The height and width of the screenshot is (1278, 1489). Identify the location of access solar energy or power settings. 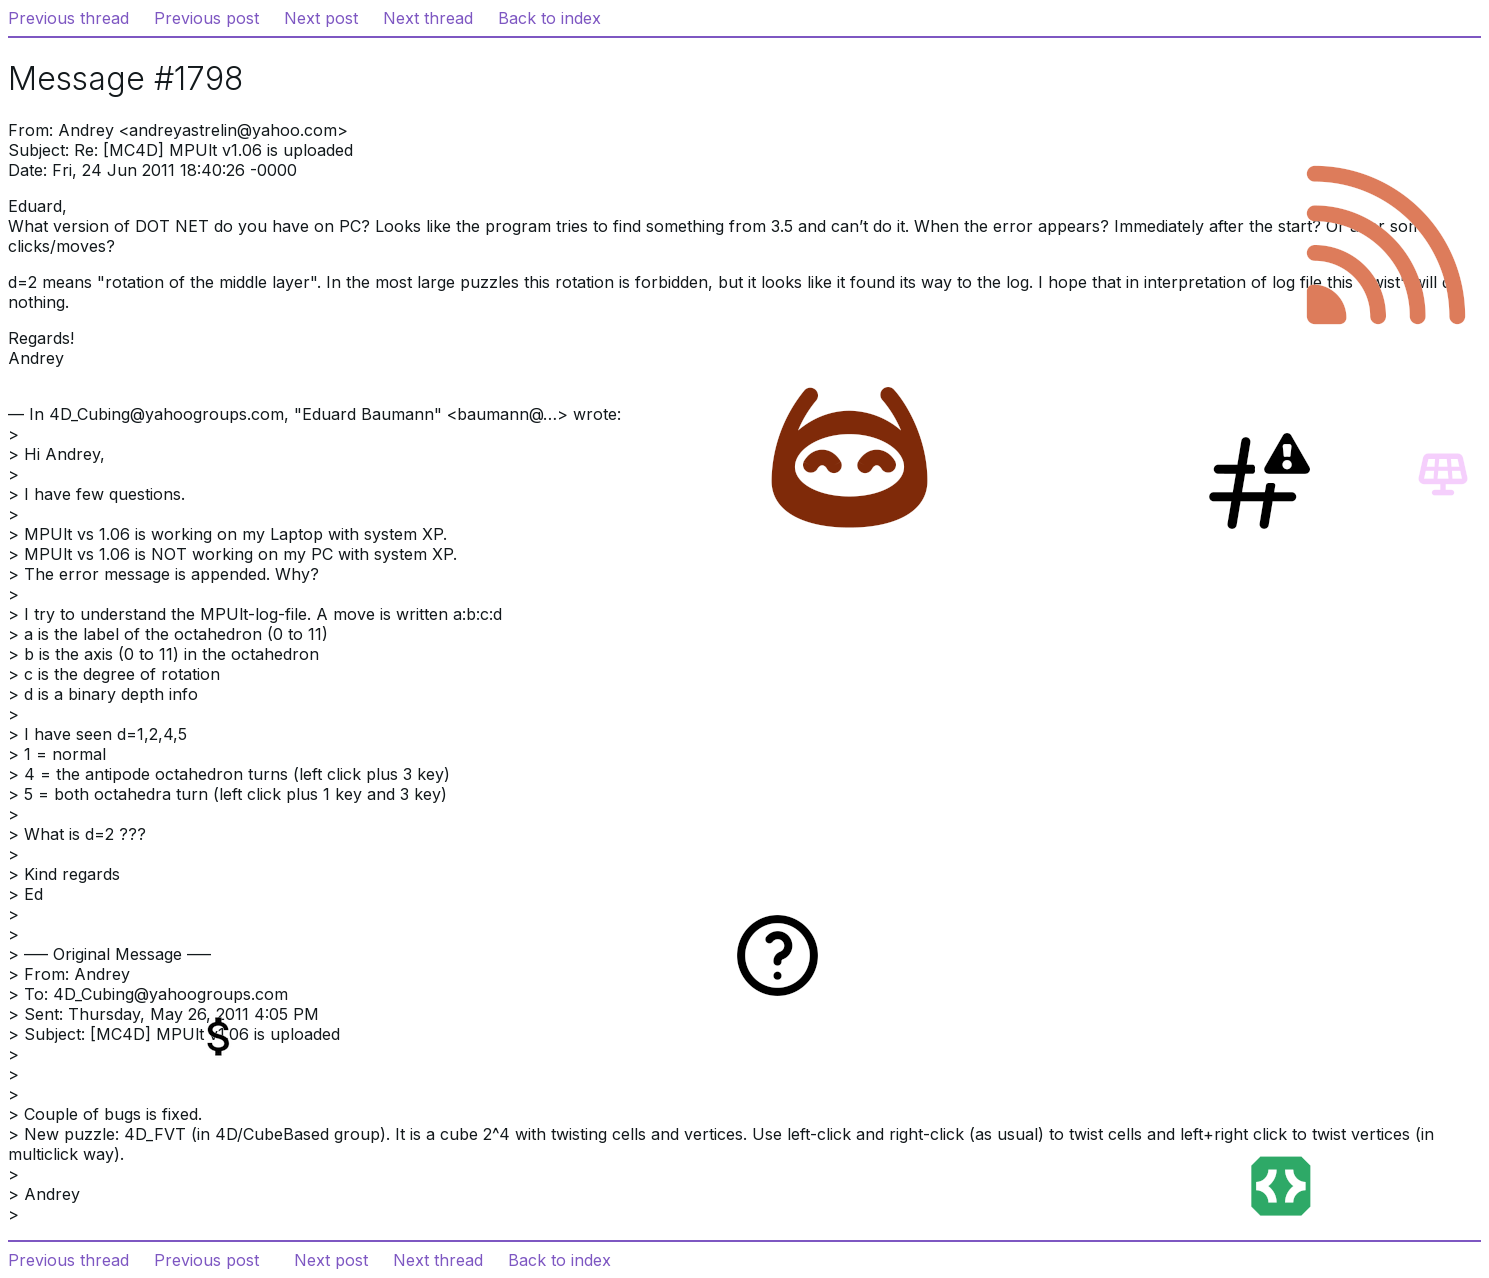
(1443, 473).